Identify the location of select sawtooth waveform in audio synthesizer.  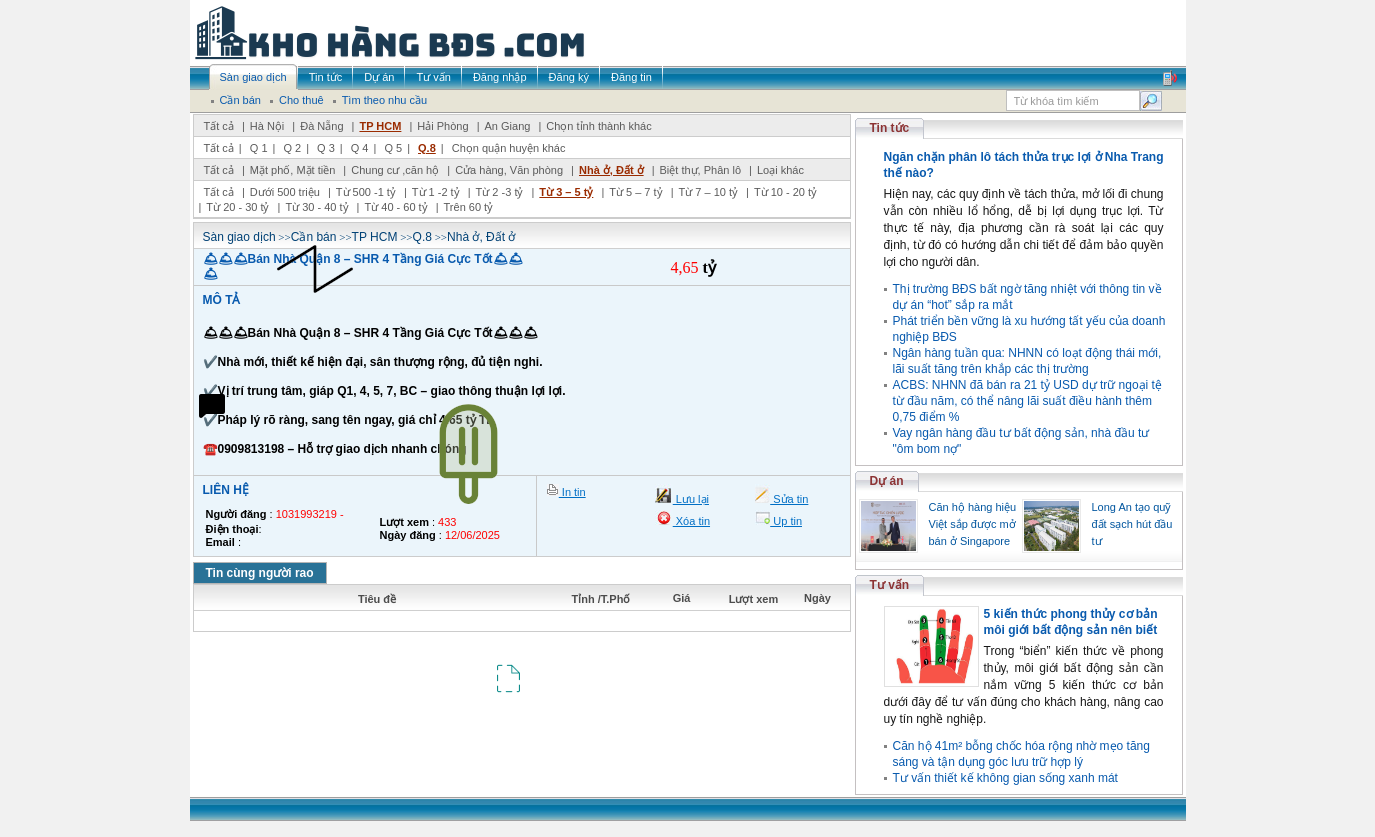
(315, 269).